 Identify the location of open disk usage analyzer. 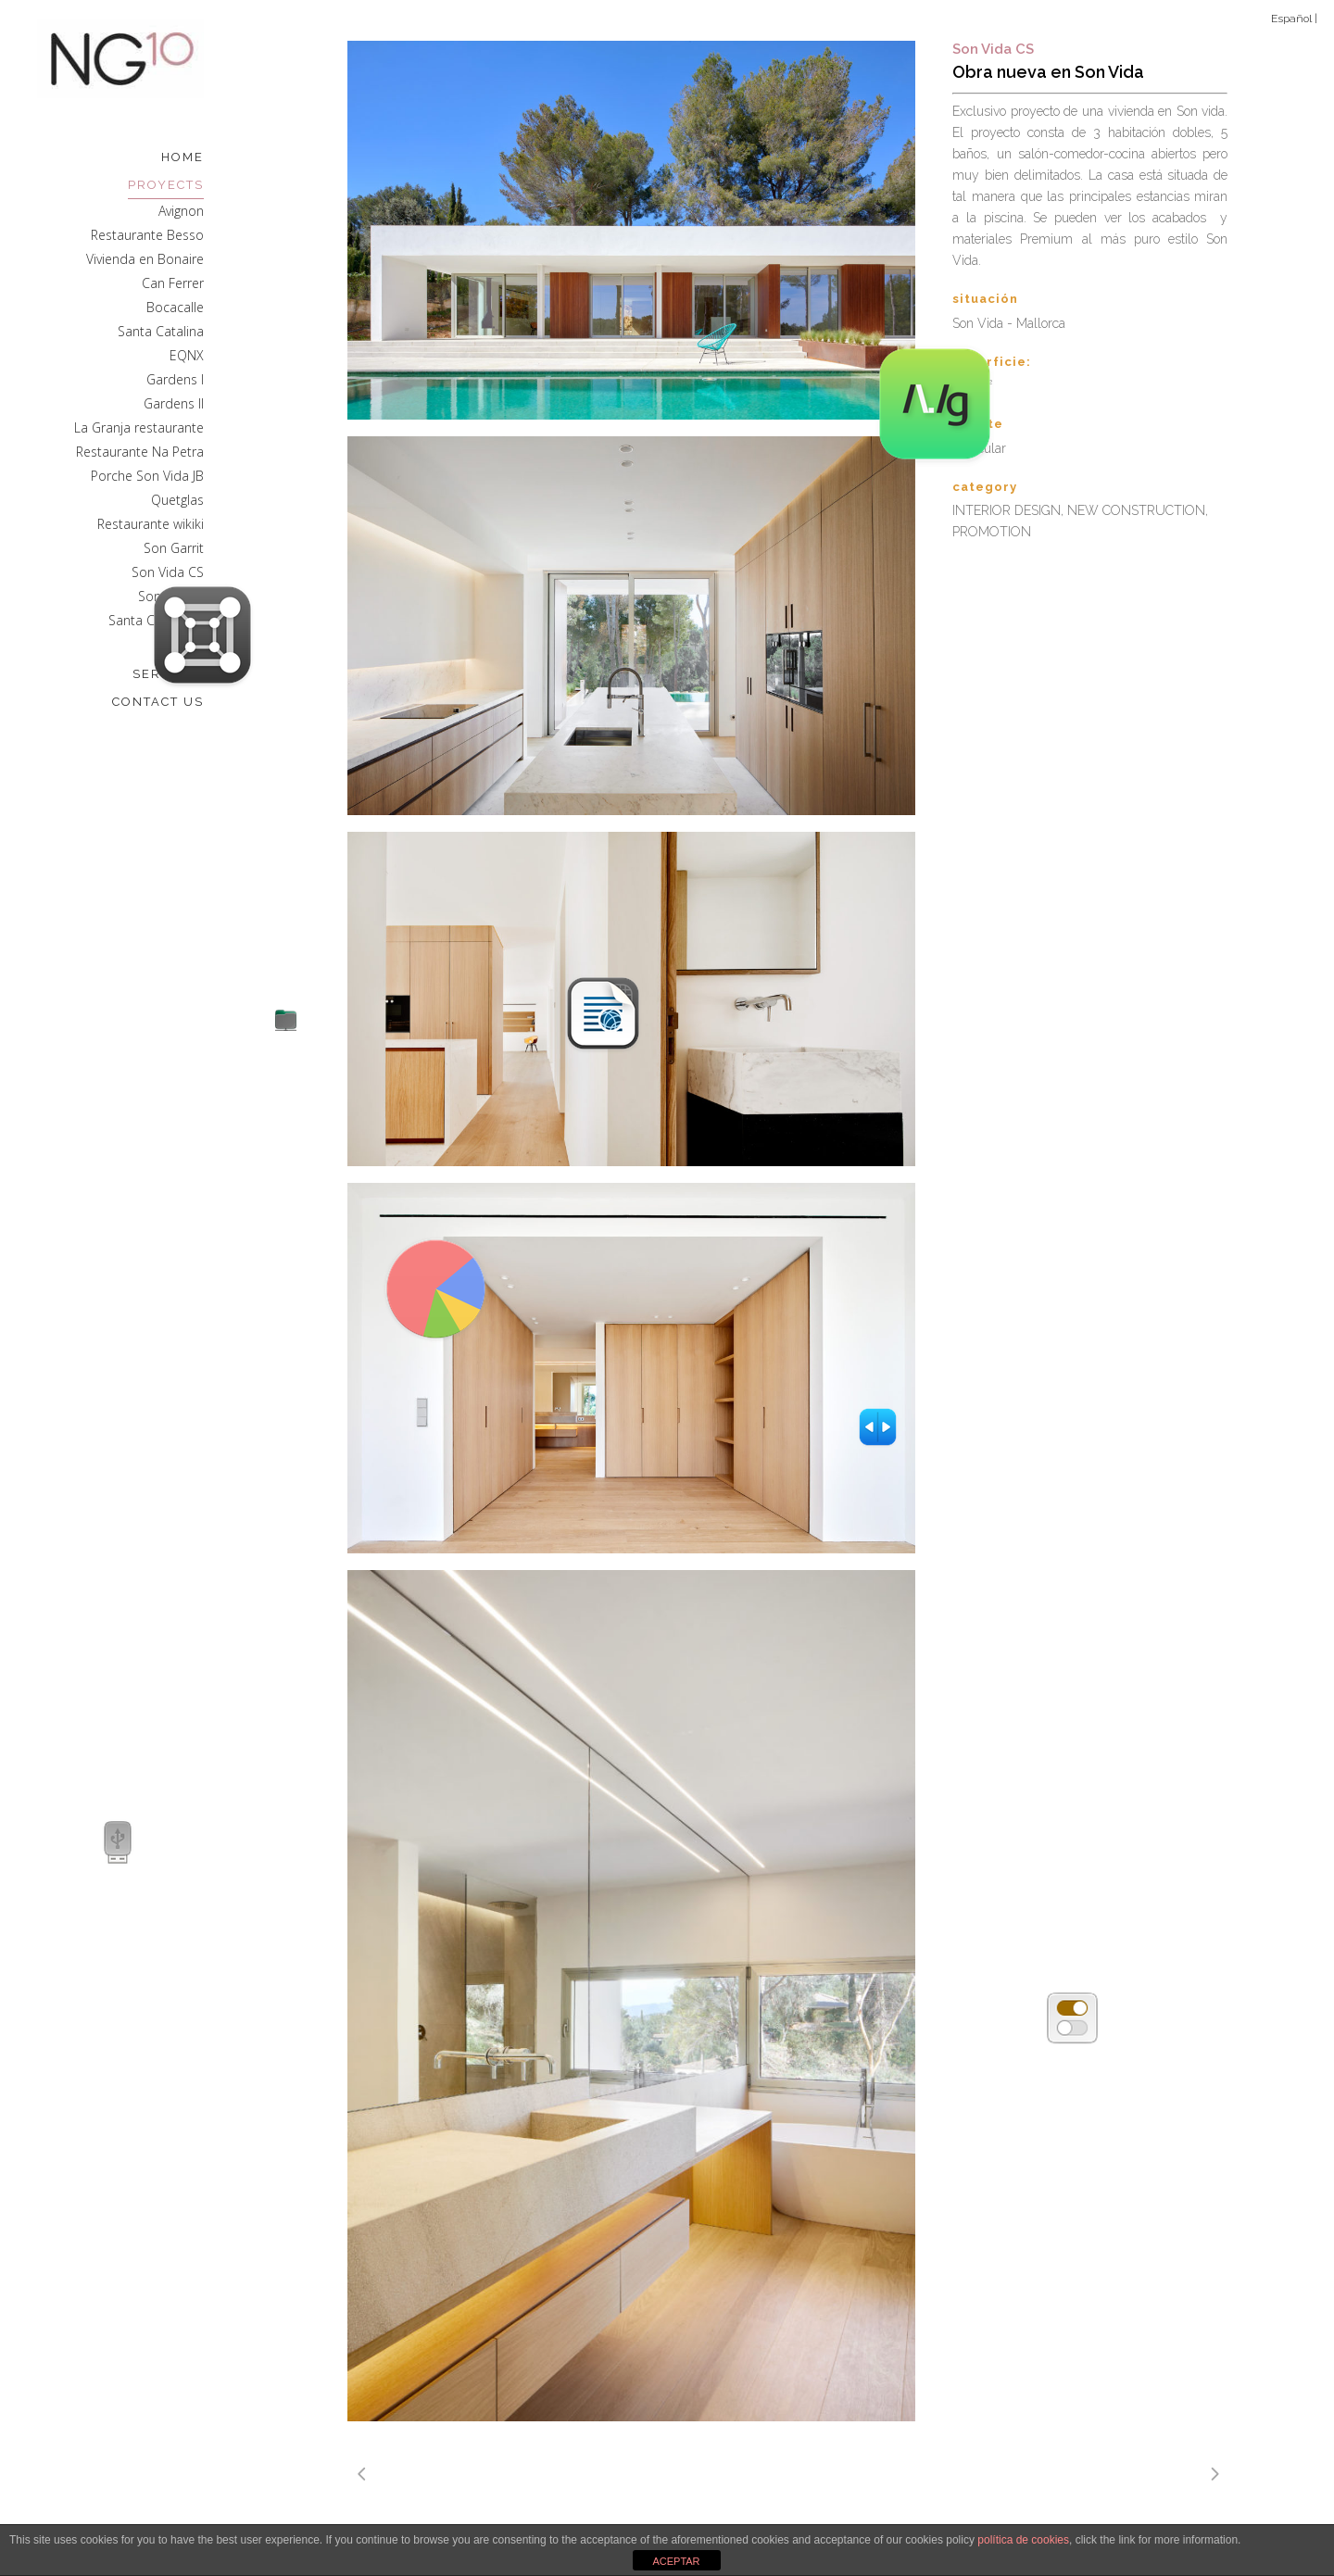
(435, 1288).